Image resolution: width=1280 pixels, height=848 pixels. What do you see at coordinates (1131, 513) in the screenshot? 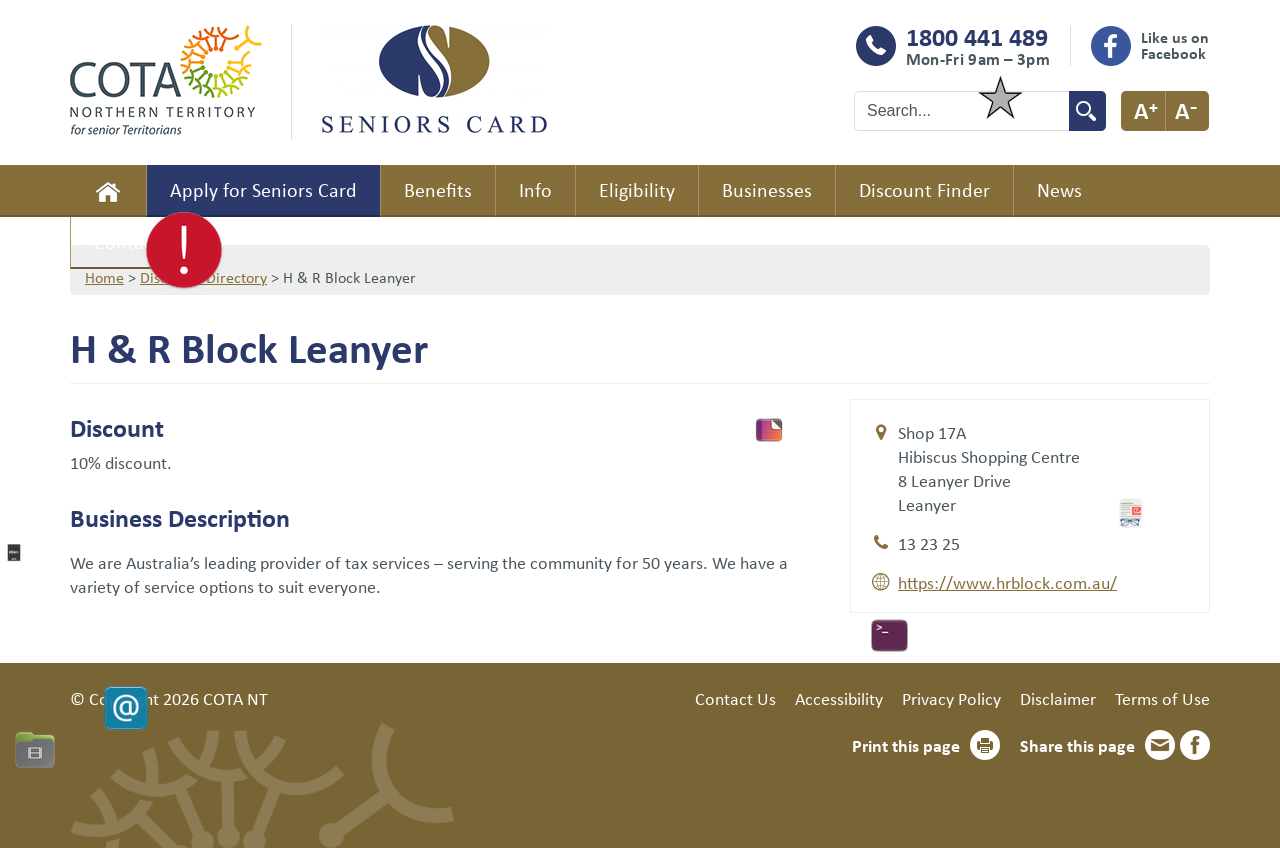
I see `open evince document viewer` at bounding box center [1131, 513].